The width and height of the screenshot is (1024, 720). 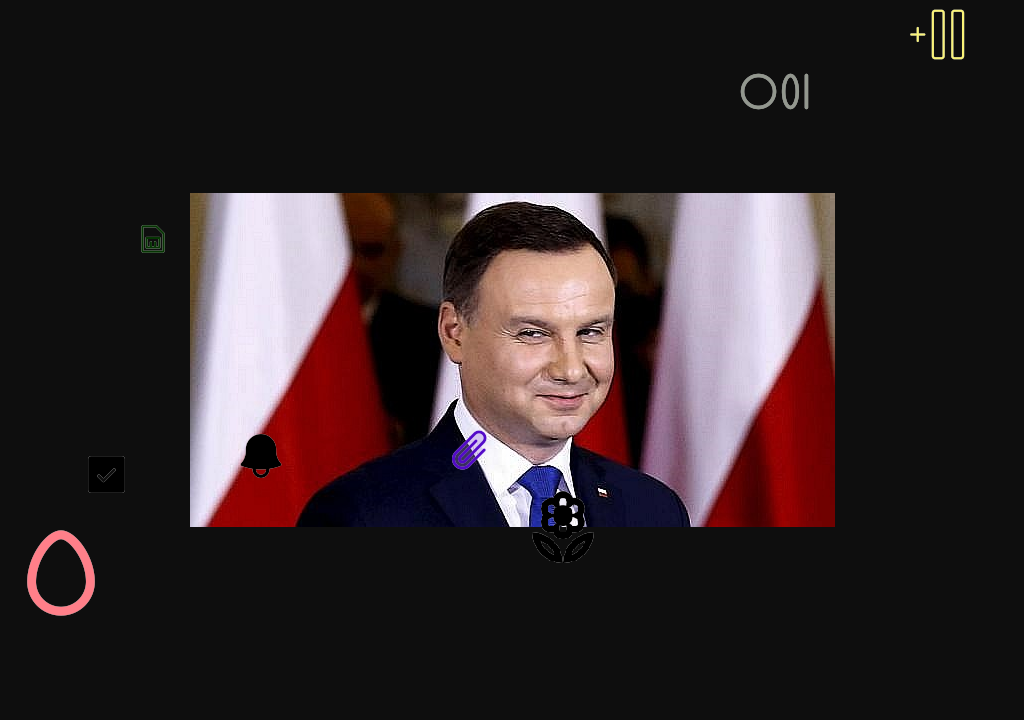 I want to click on manage sim card settings, so click(x=153, y=239).